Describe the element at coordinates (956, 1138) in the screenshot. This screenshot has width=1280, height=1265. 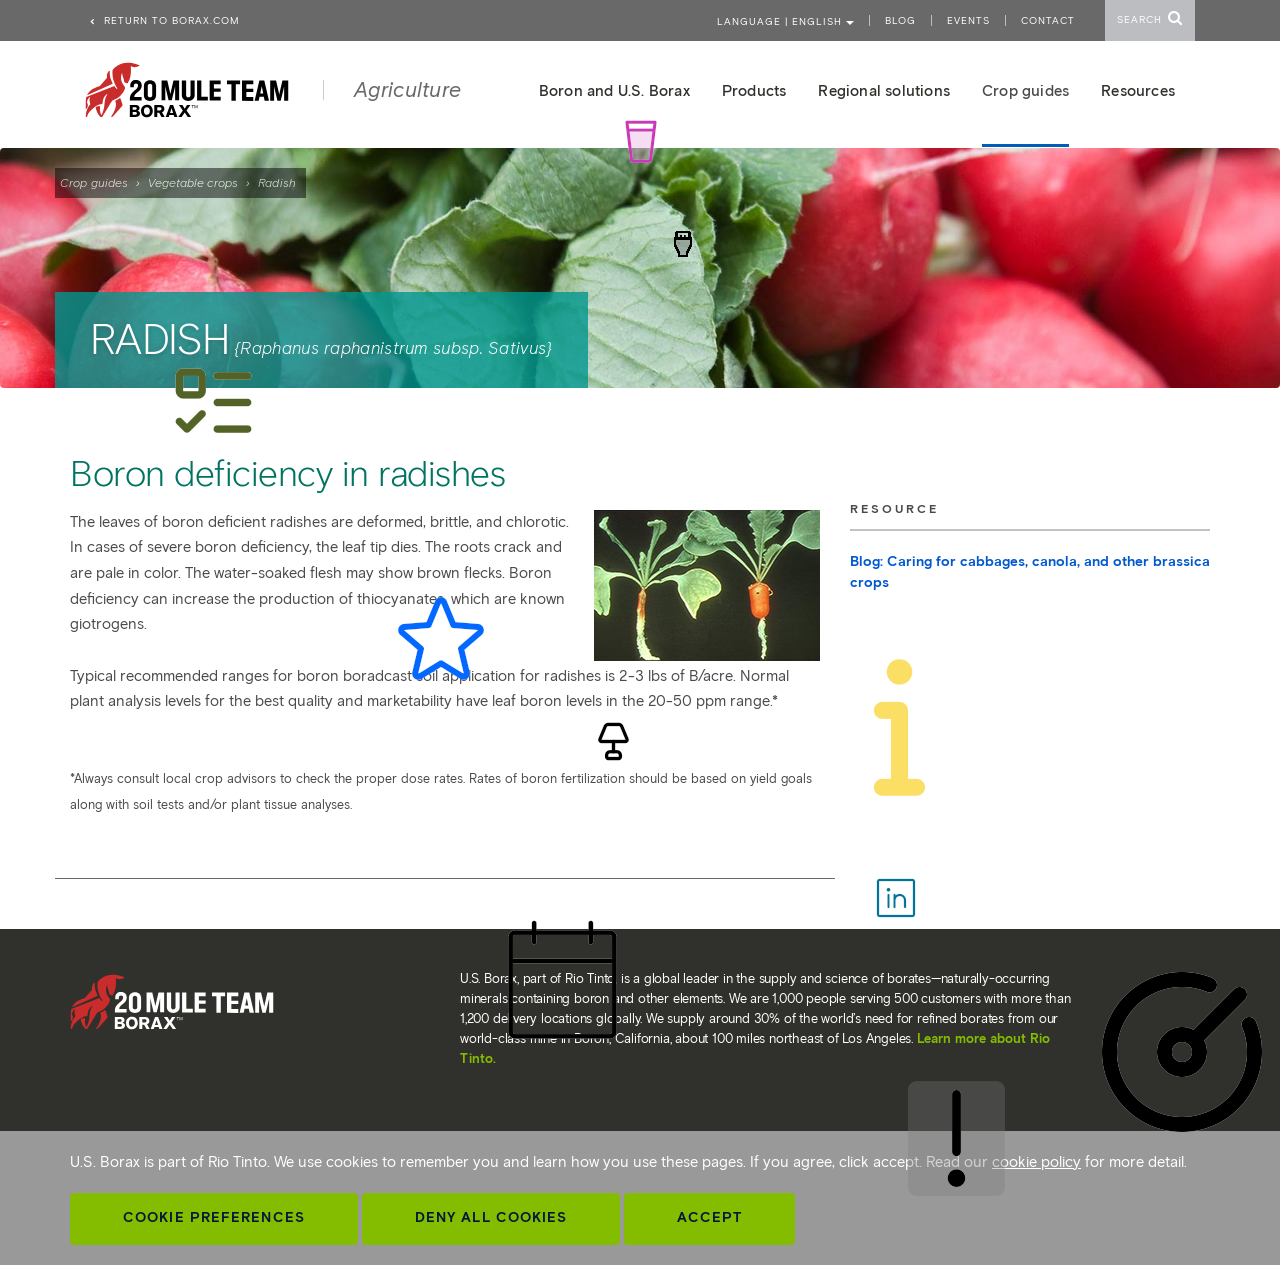
I see `indicates an alert or warning that requires attention` at that location.